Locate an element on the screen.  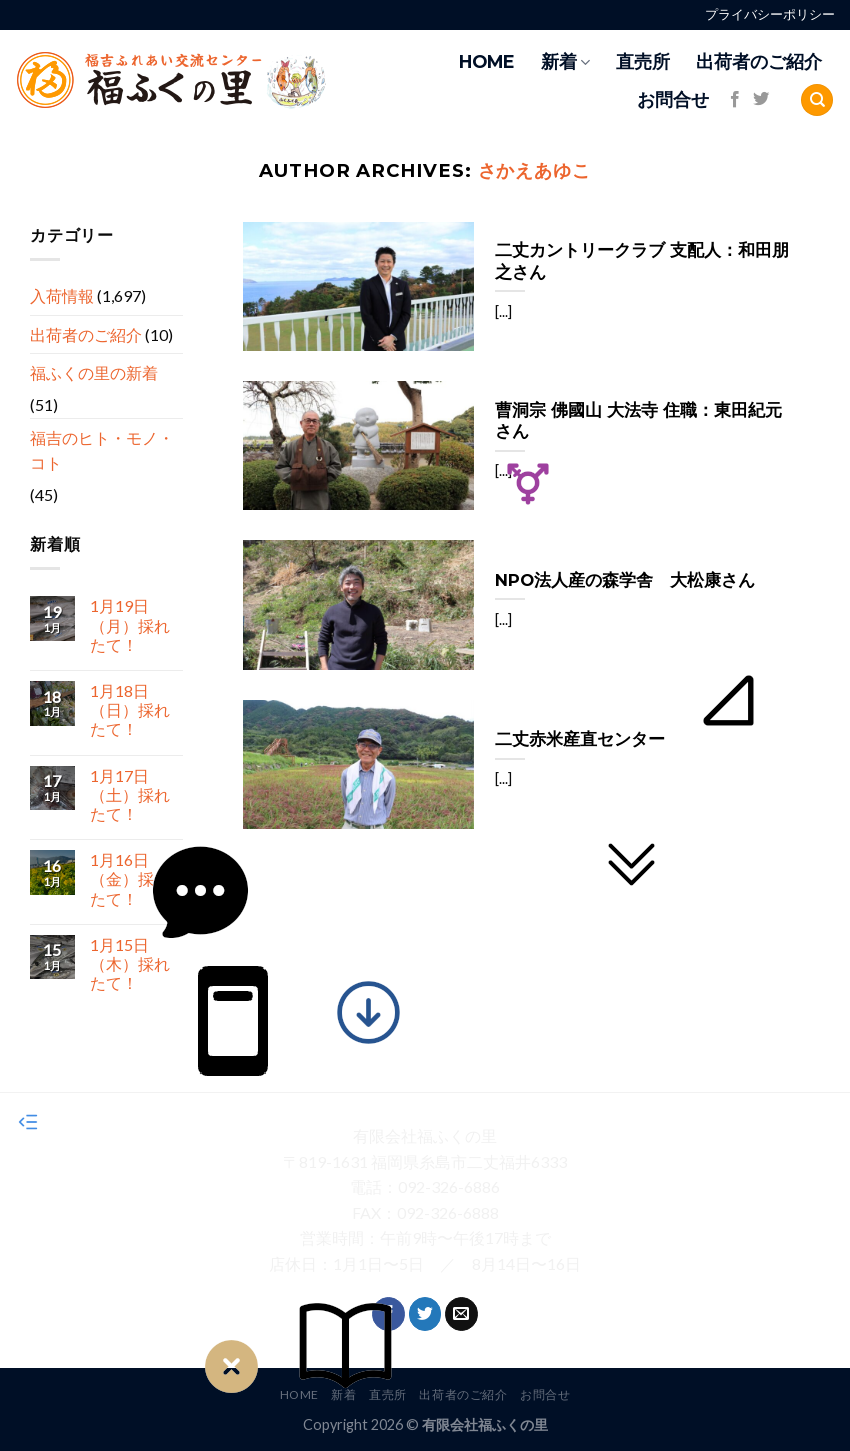
close or dismiss a dialog is located at coordinates (231, 1366).